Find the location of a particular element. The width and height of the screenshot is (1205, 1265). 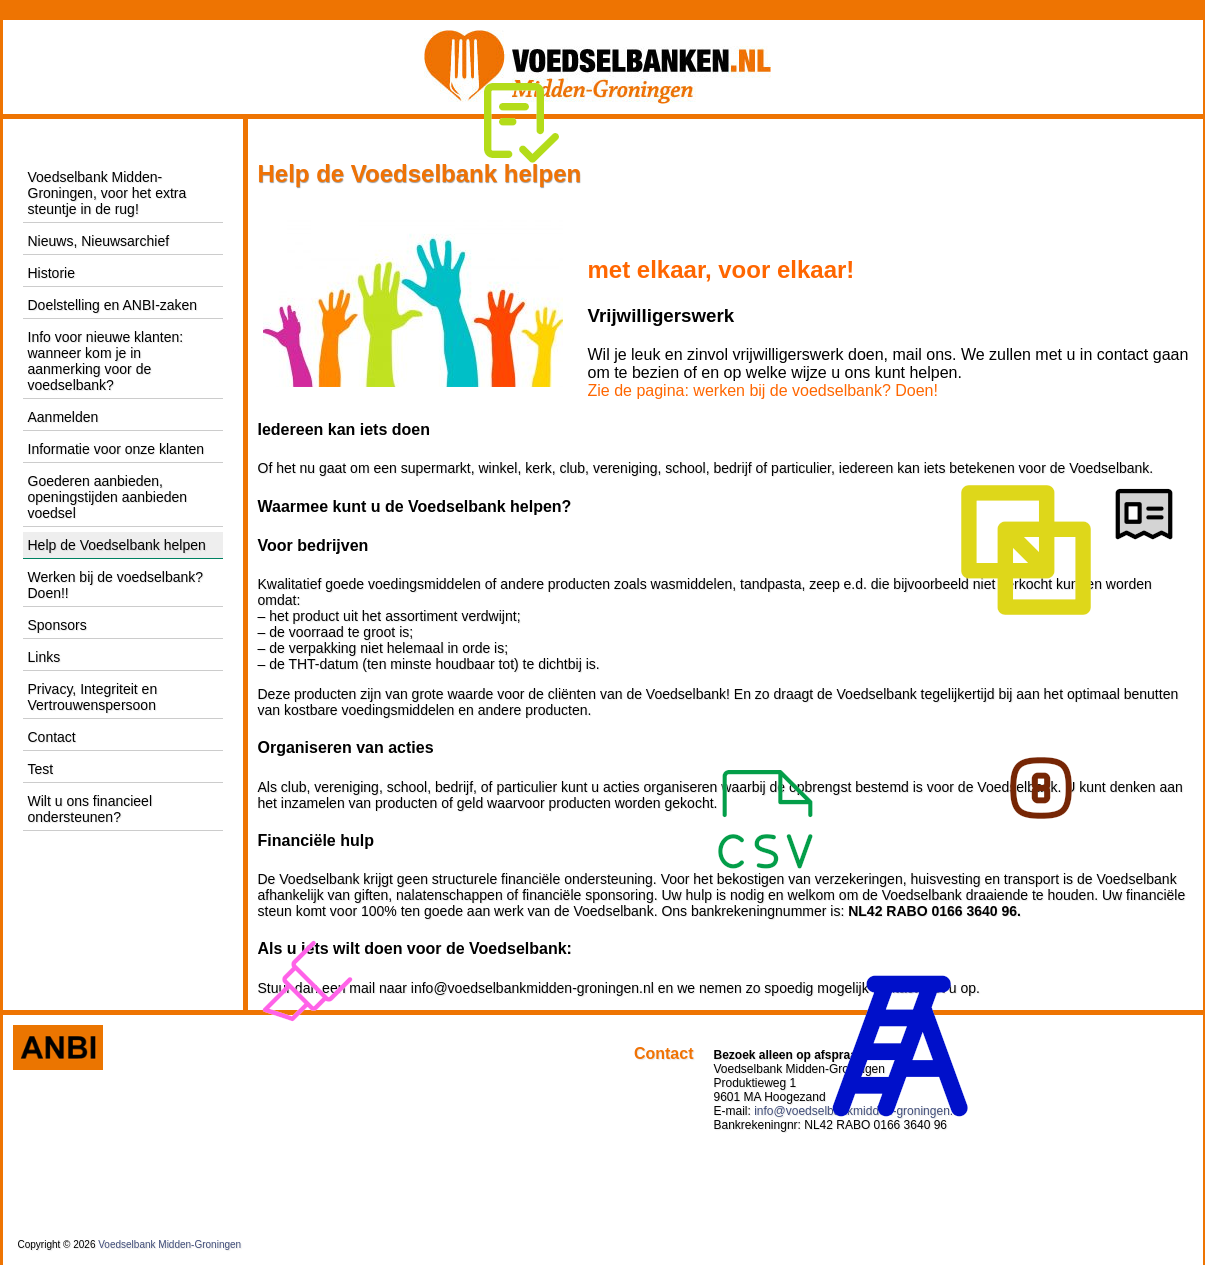

view news article or clipping is located at coordinates (1144, 513).